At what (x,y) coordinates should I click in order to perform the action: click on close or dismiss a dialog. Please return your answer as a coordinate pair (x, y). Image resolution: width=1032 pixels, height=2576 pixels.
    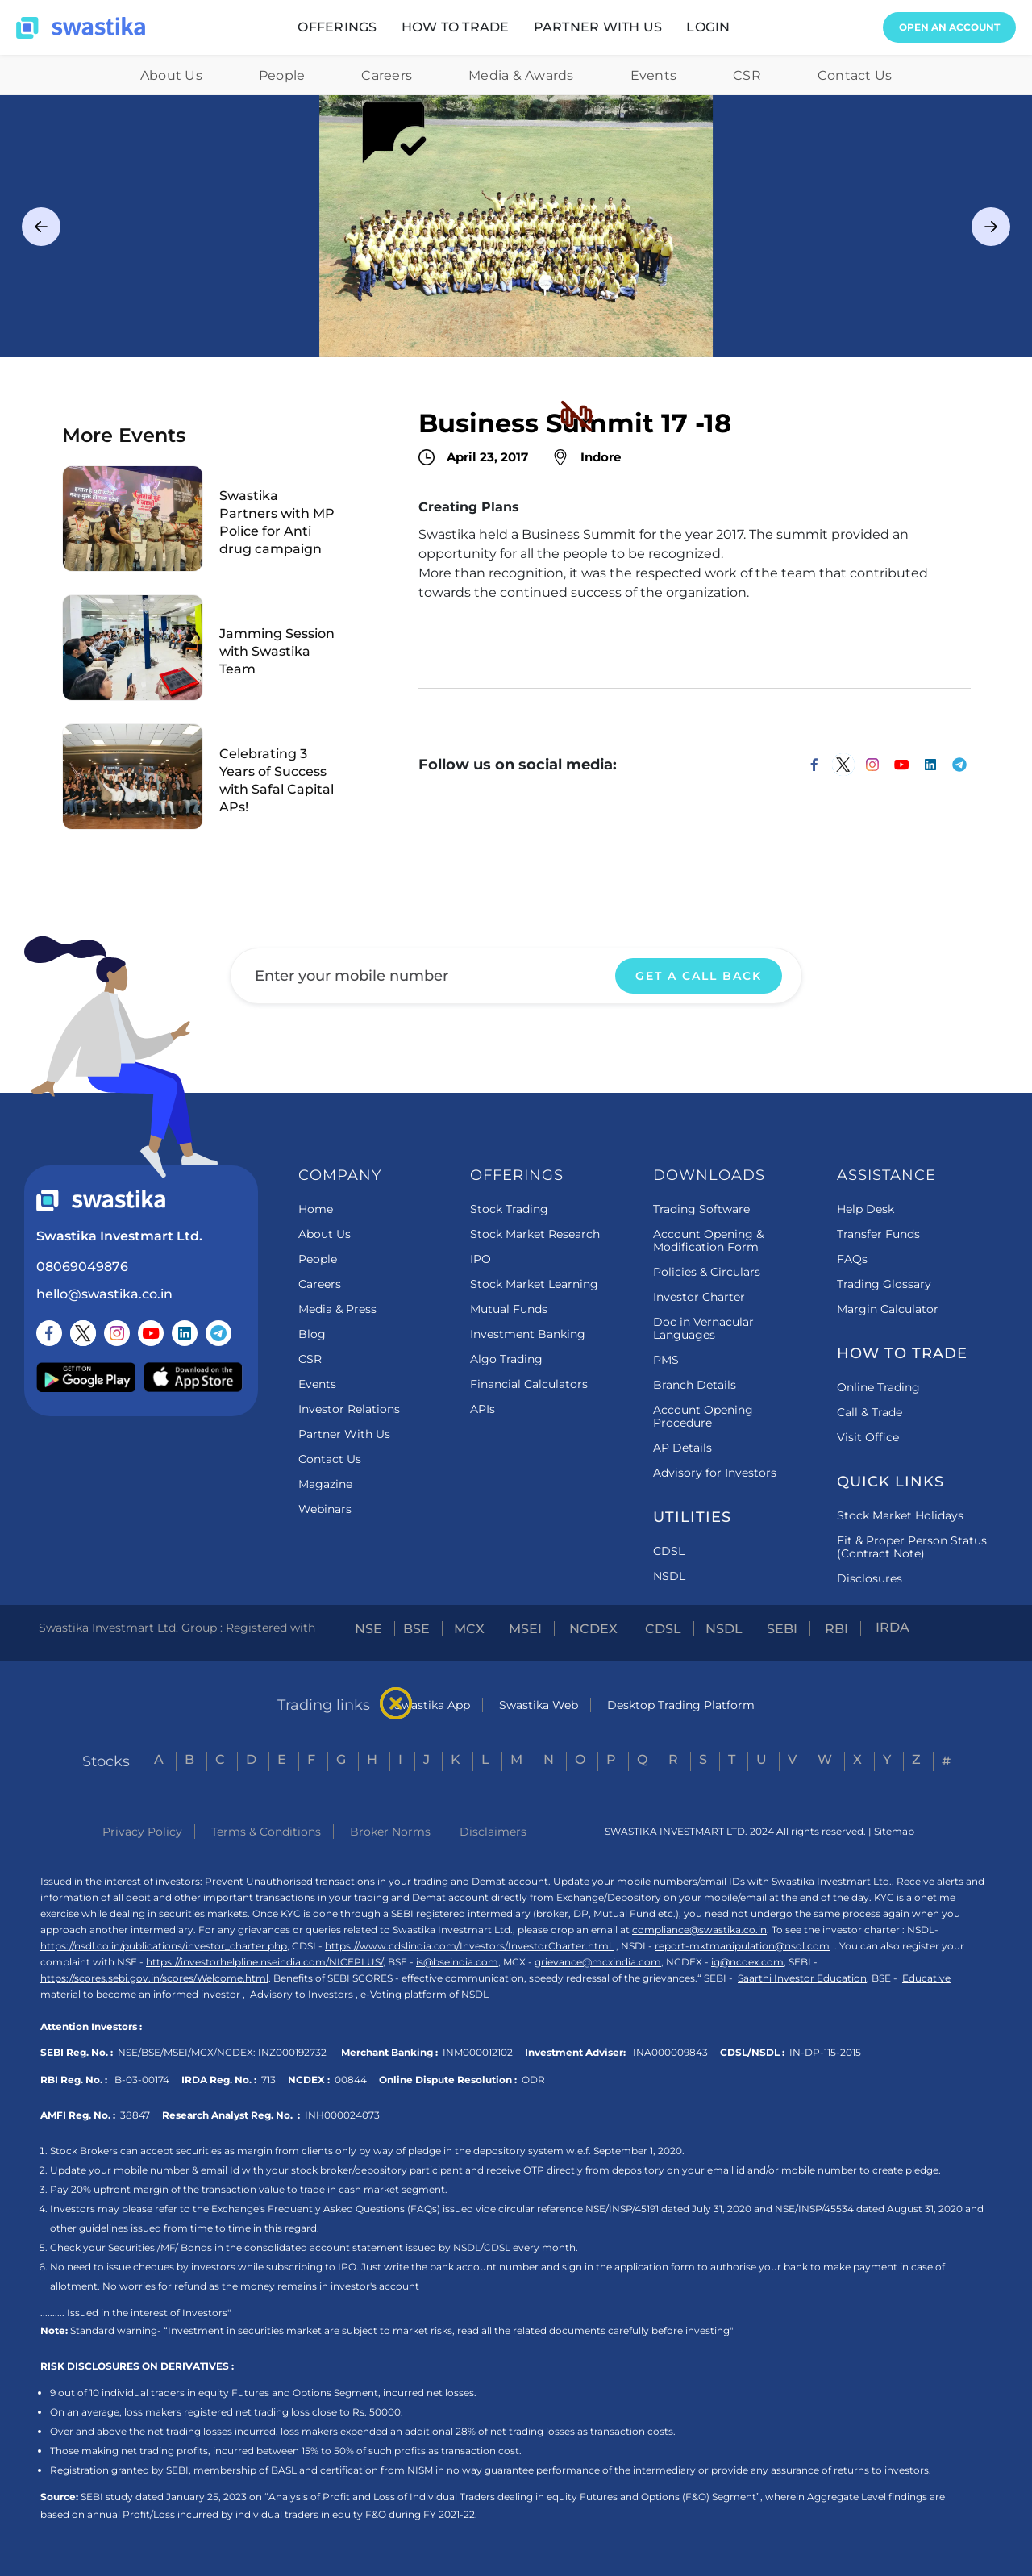
    Looking at the image, I should click on (396, 1703).